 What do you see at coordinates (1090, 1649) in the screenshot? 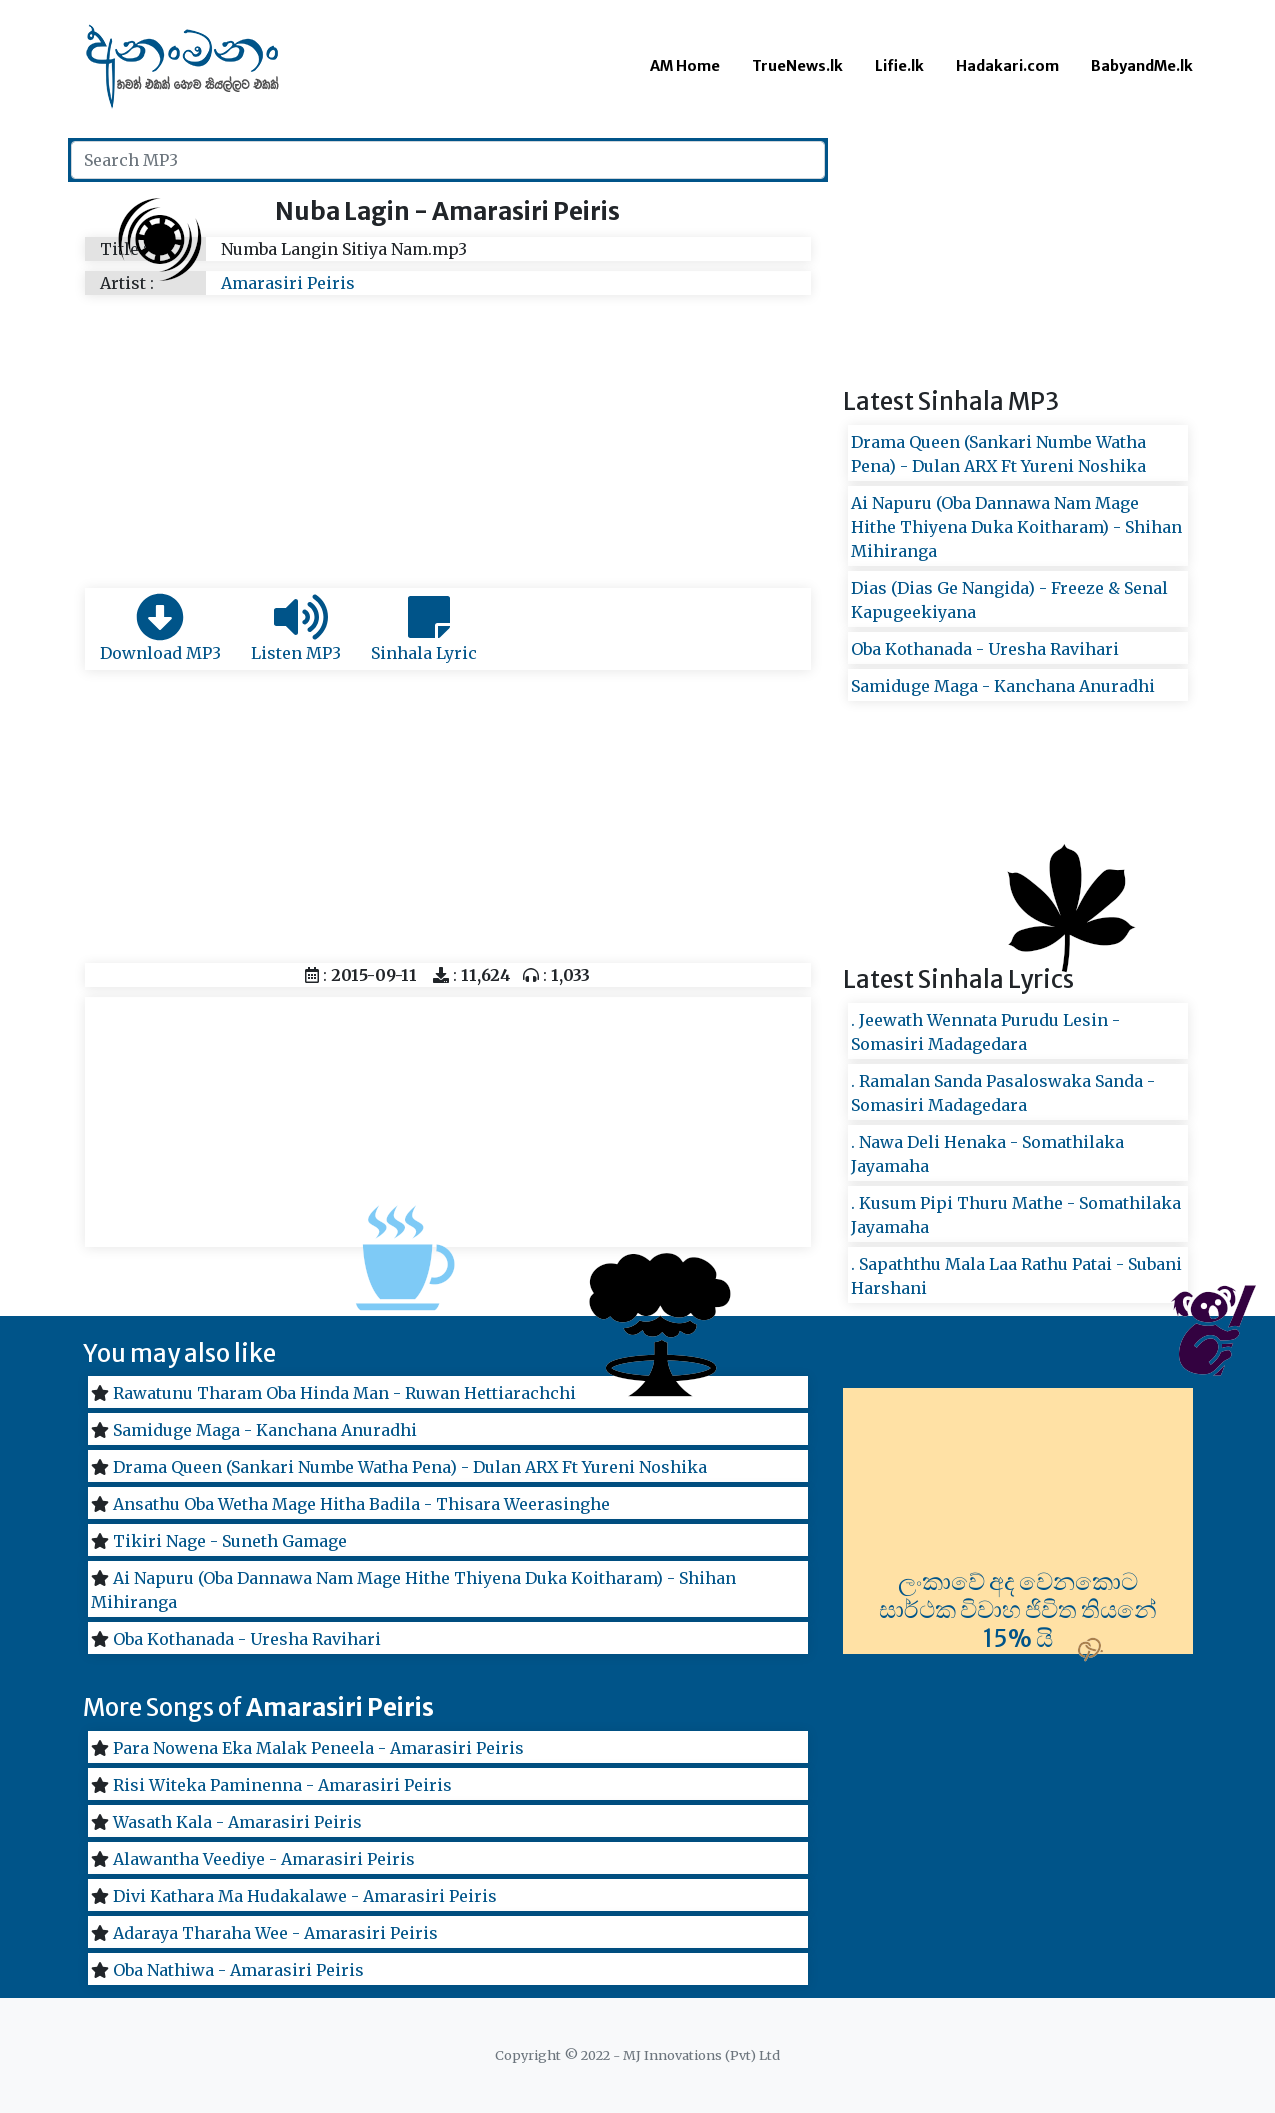
I see `browse bakery or snack items` at bounding box center [1090, 1649].